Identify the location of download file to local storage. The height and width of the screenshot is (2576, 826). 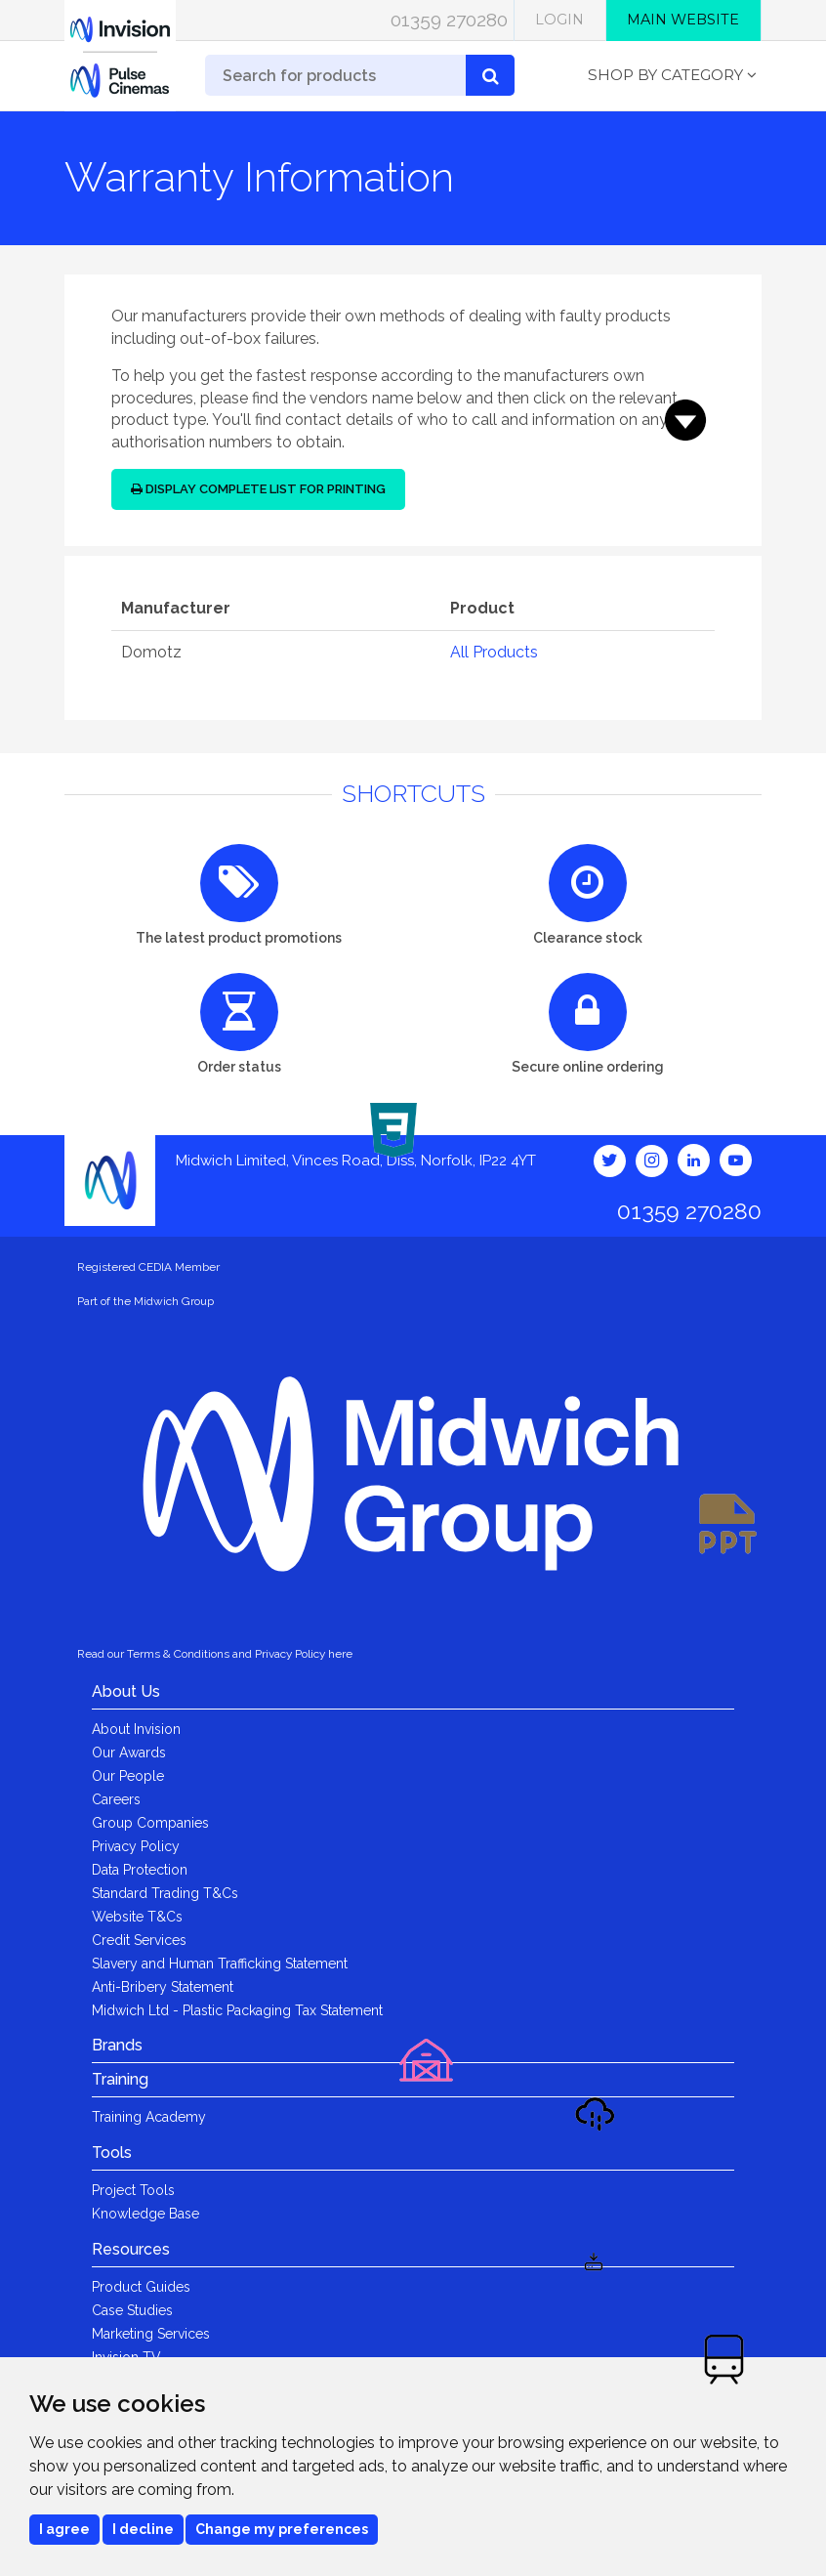
(594, 2261).